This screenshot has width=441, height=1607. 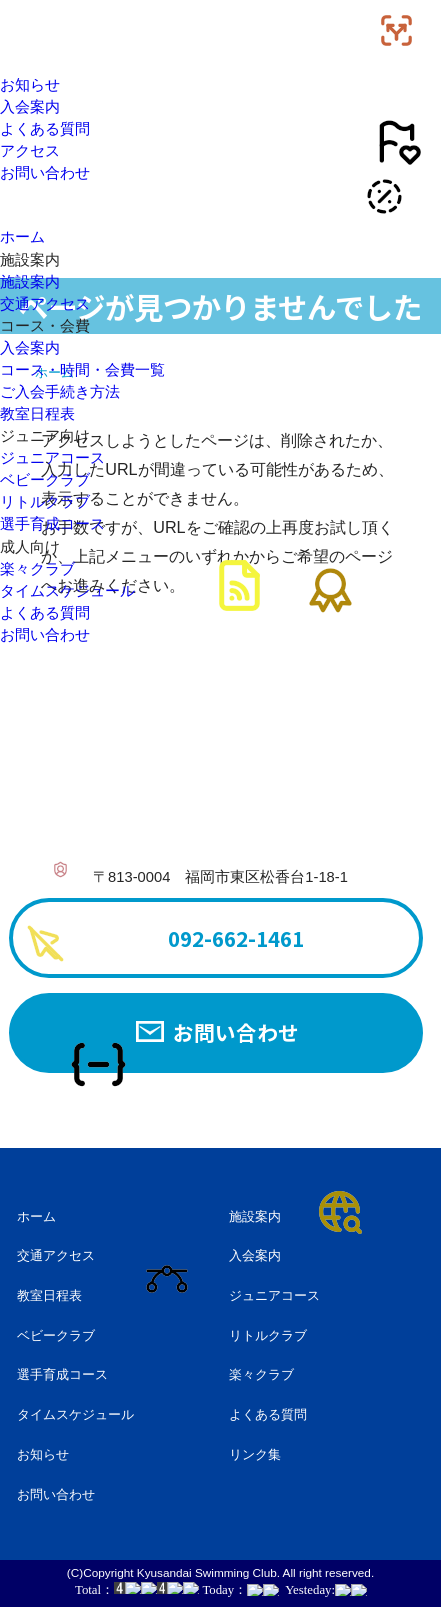 I want to click on view achievements or awards, so click(x=330, y=590).